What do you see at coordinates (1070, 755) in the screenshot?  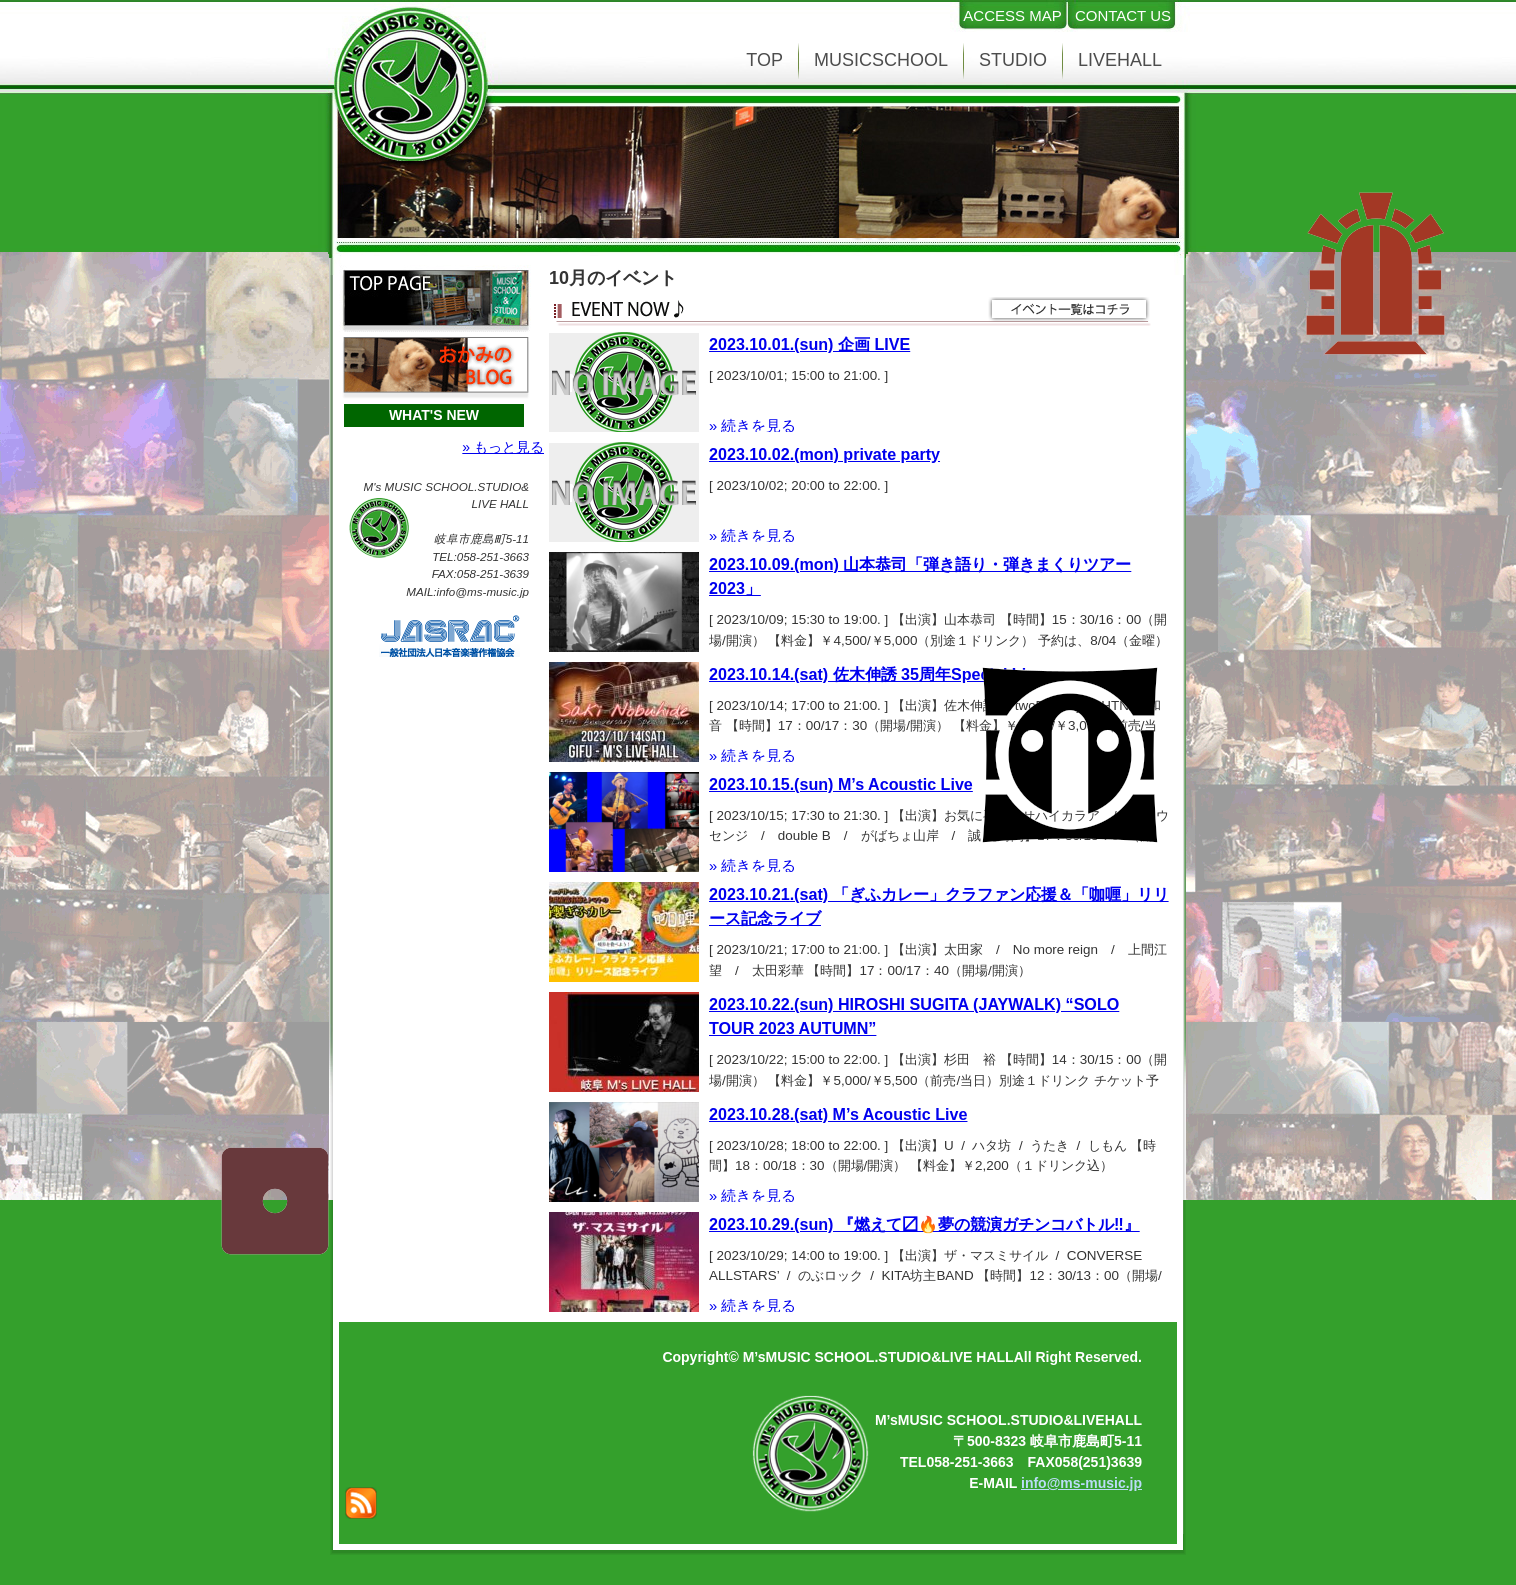 I see `select player avatar or character` at bounding box center [1070, 755].